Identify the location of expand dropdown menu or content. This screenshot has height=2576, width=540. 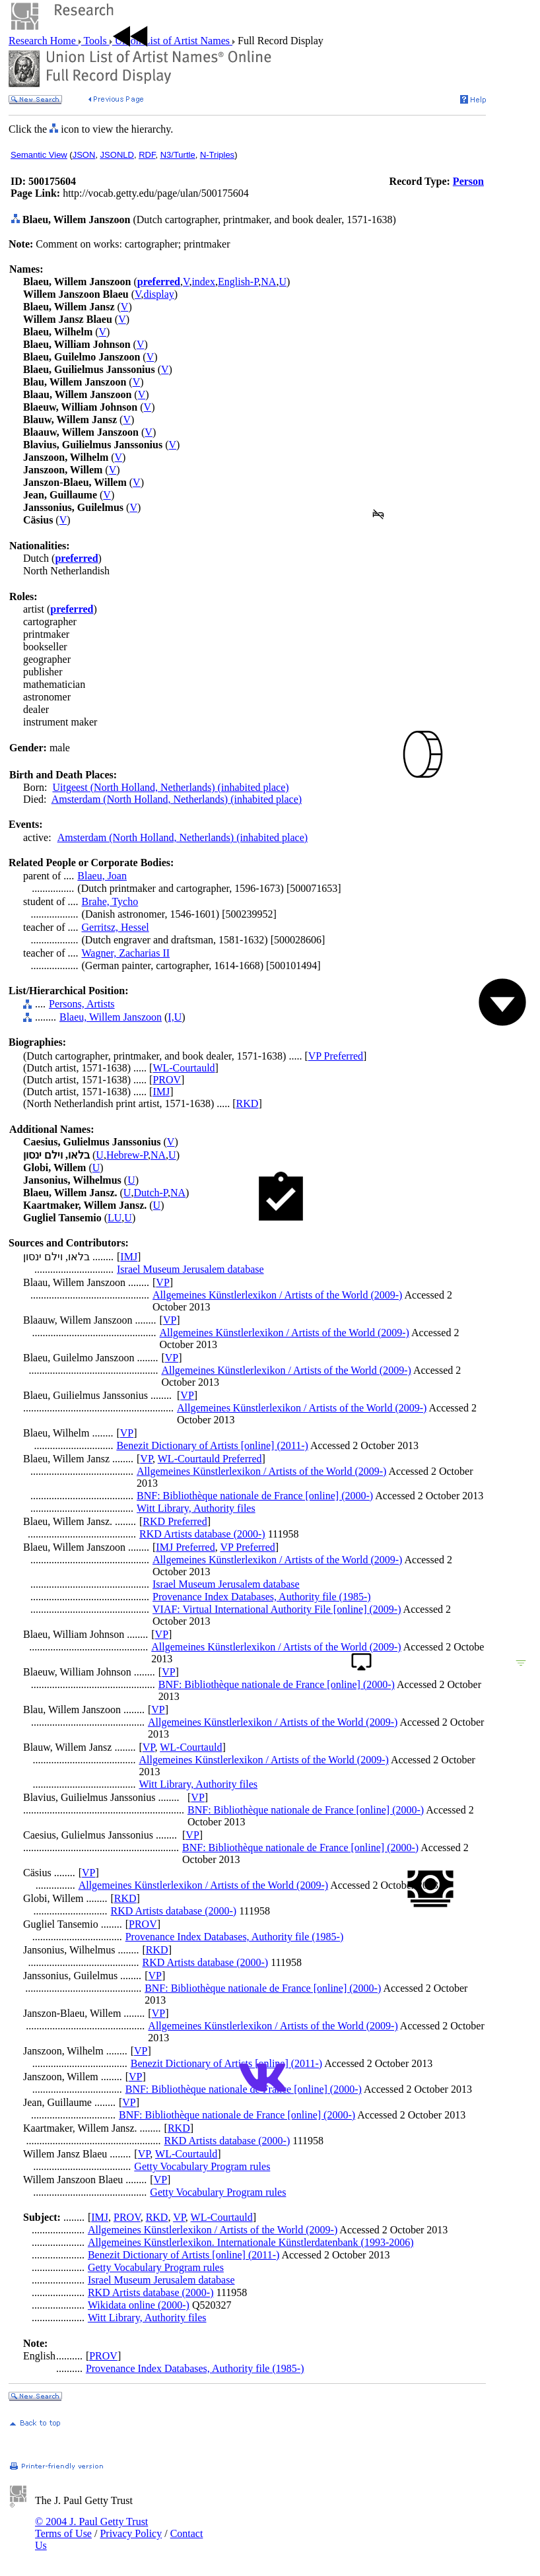
(502, 1002).